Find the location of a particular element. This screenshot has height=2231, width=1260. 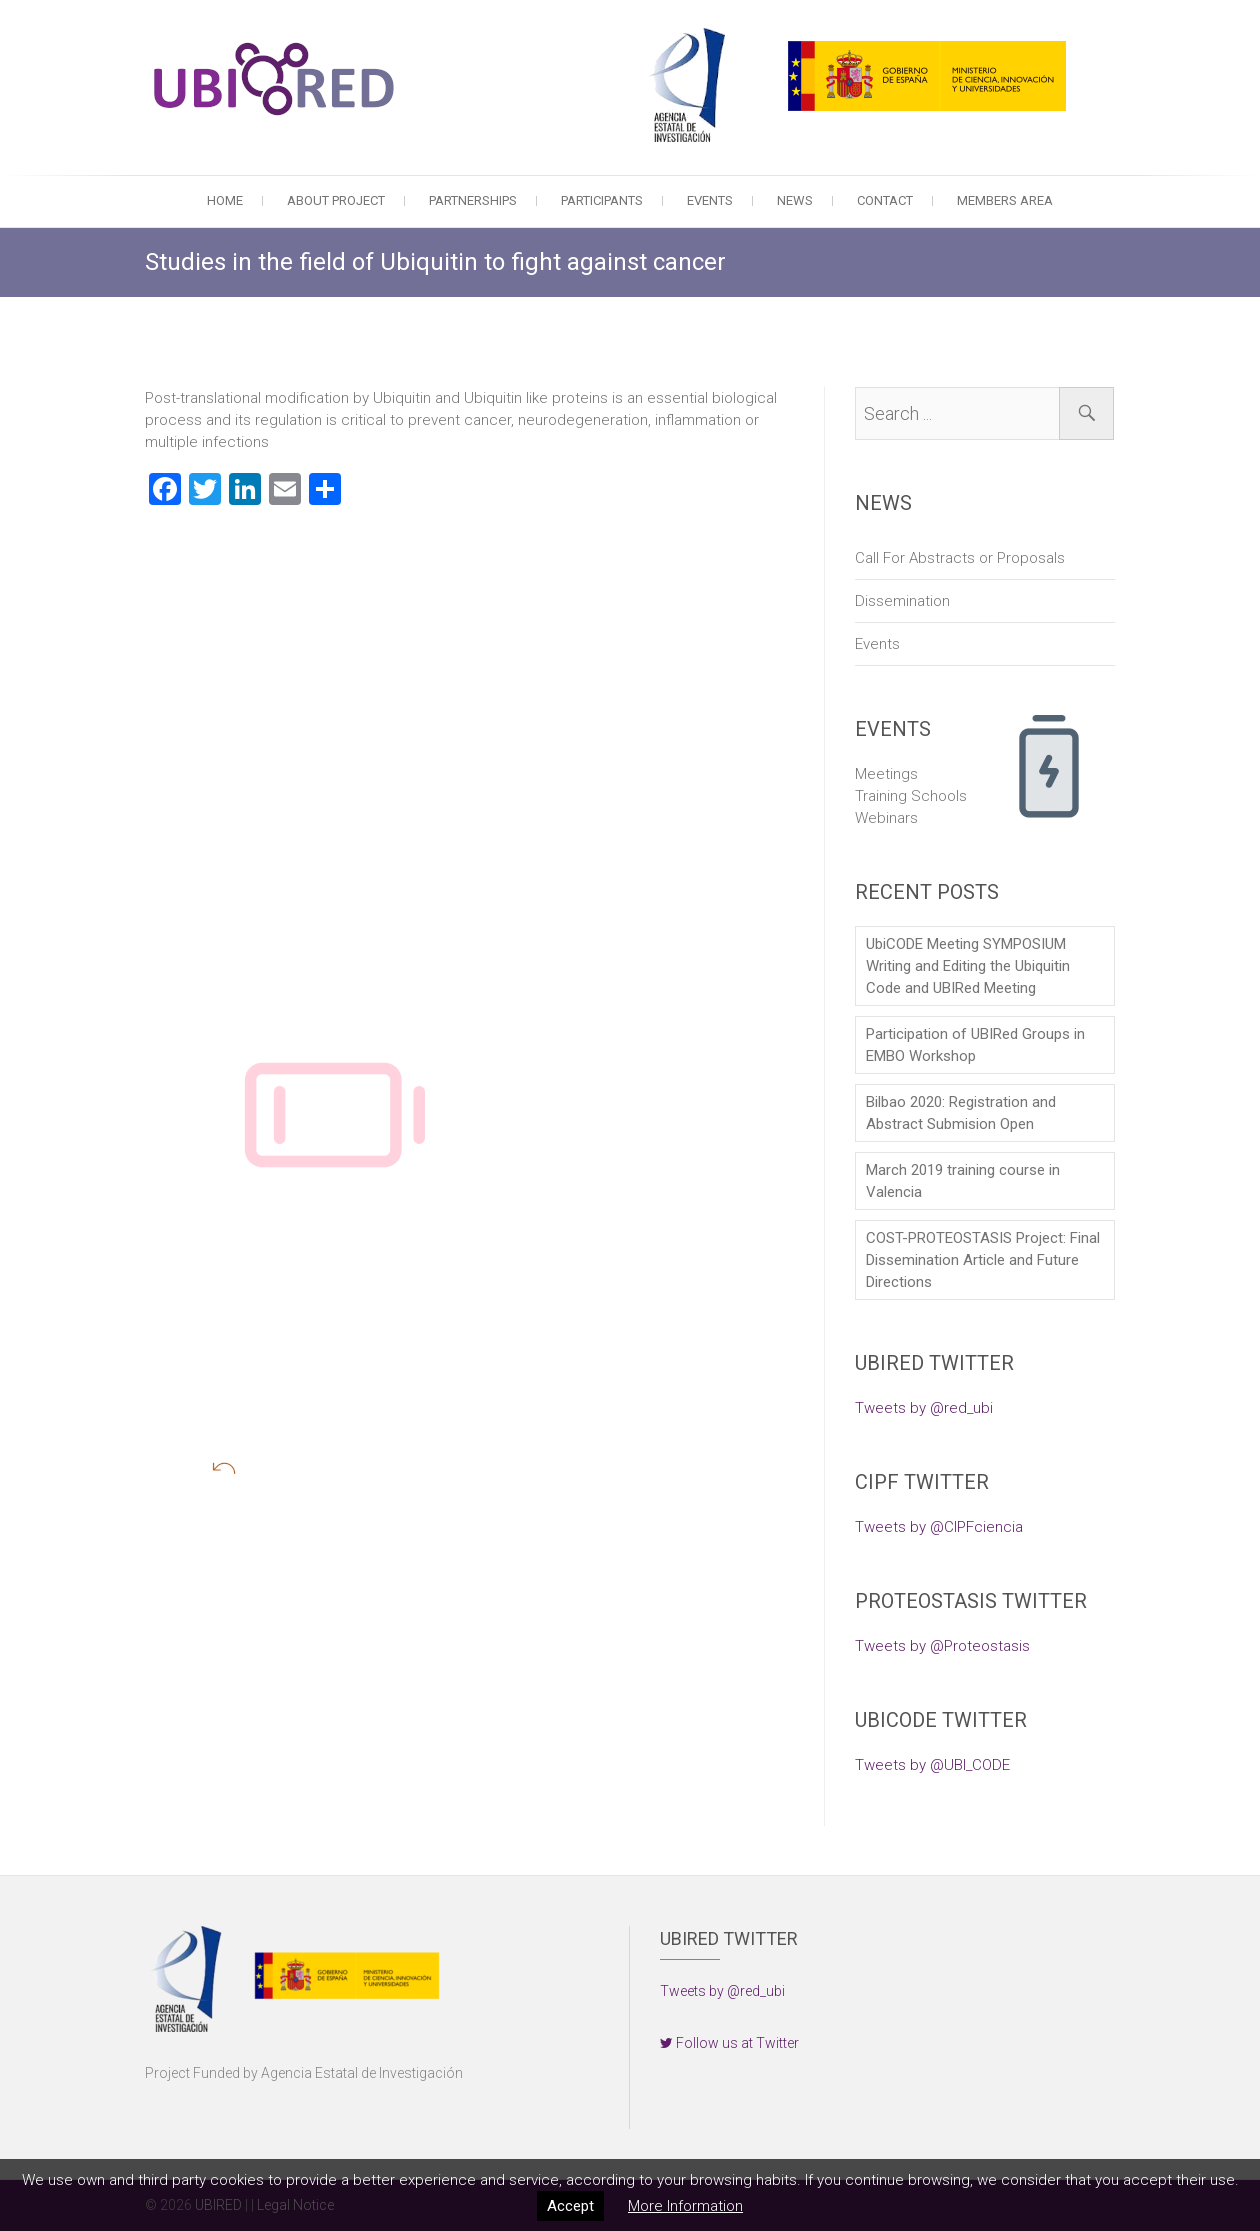

indicates low battery status is located at coordinates (332, 1115).